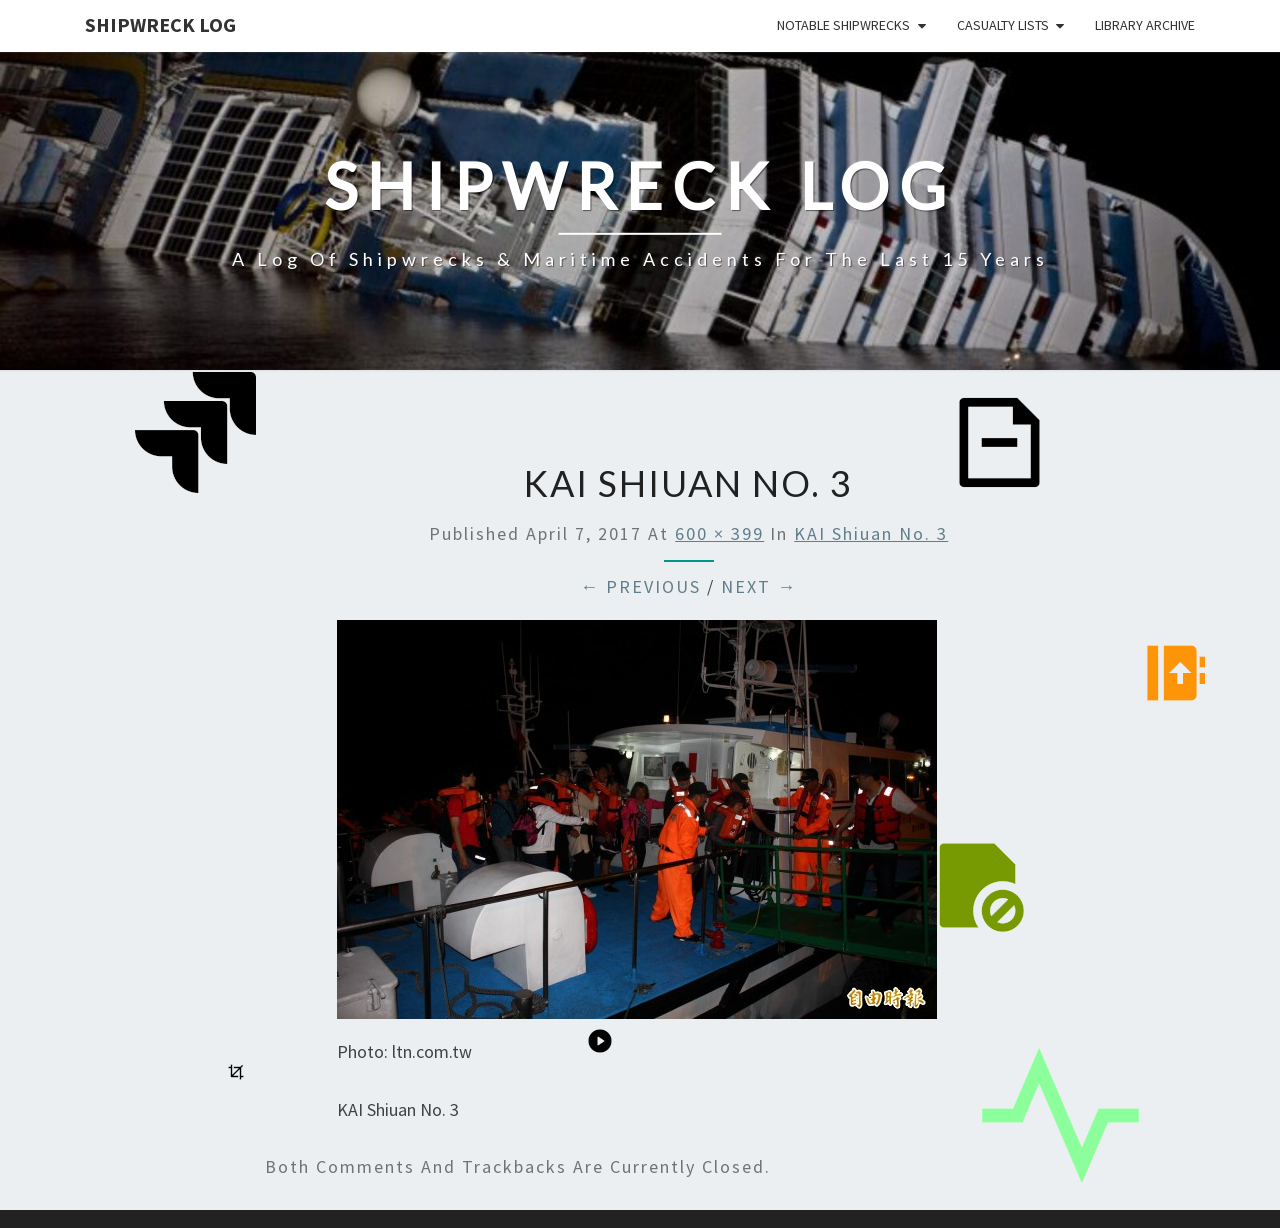 This screenshot has width=1280, height=1228. I want to click on reduce or compress file size, so click(999, 442).